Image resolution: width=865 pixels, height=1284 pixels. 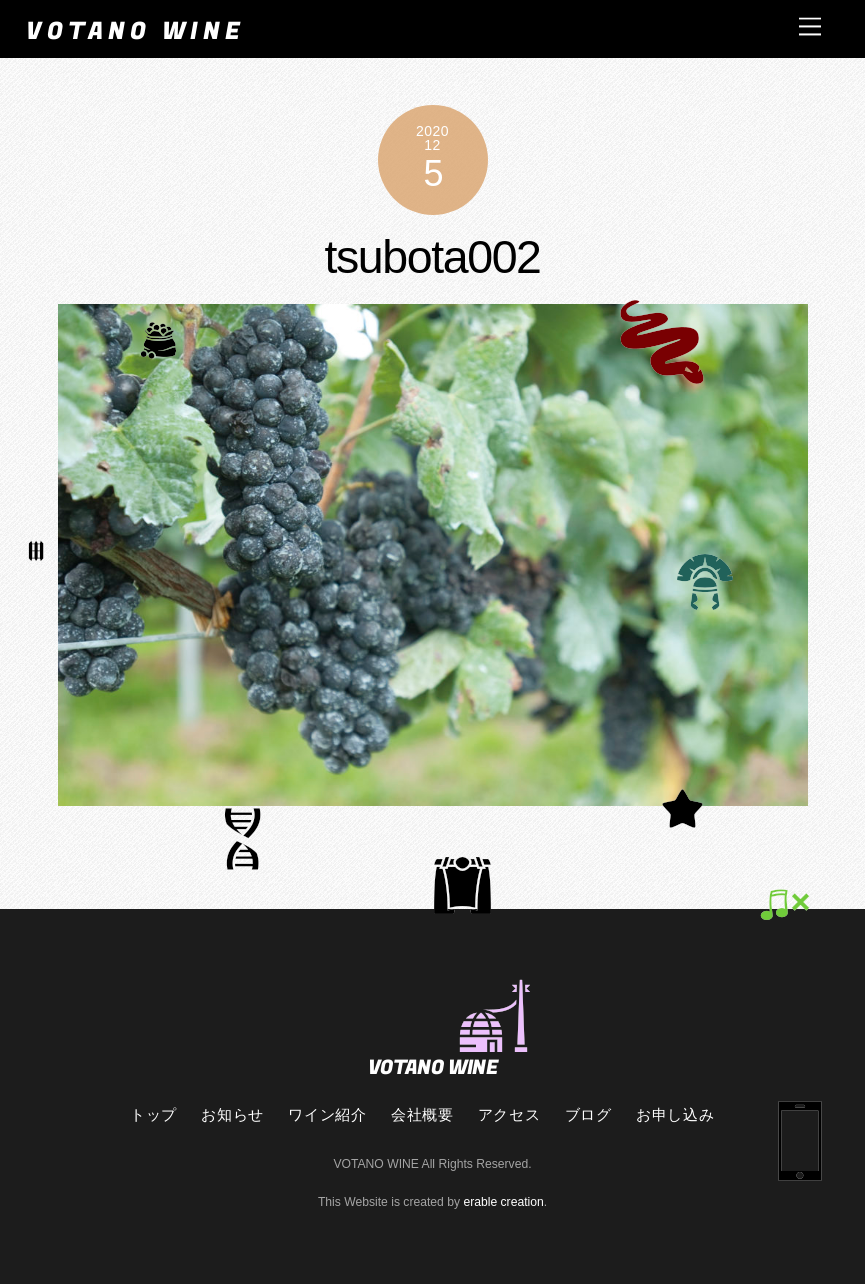 I want to click on view your coin pouch or in-game currency, so click(x=158, y=340).